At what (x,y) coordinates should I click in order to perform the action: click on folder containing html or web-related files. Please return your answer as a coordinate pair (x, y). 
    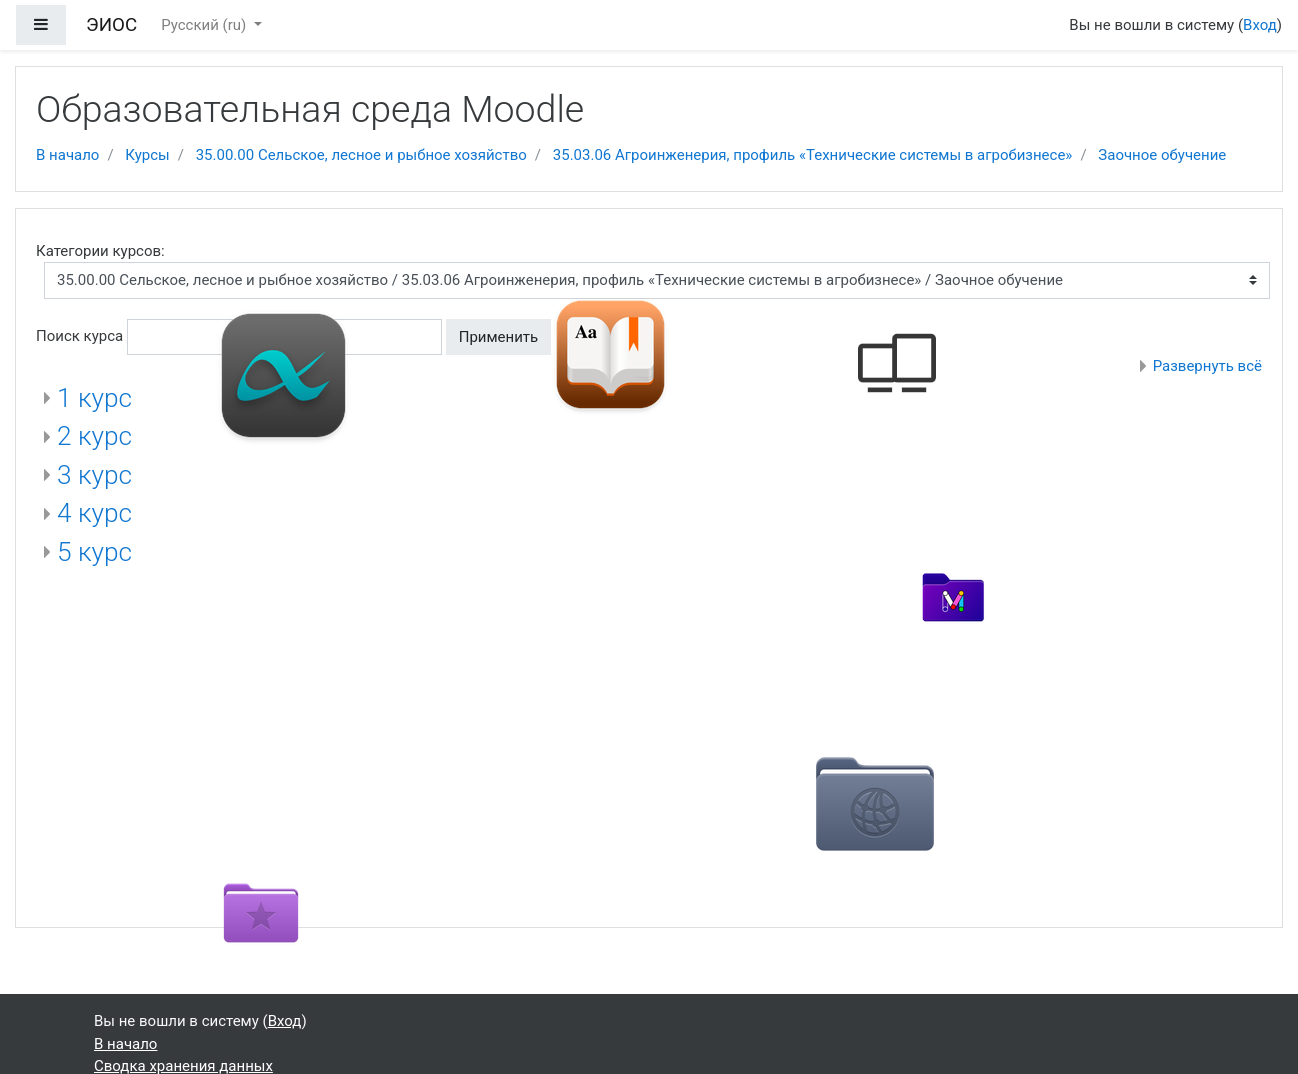
    Looking at the image, I should click on (875, 804).